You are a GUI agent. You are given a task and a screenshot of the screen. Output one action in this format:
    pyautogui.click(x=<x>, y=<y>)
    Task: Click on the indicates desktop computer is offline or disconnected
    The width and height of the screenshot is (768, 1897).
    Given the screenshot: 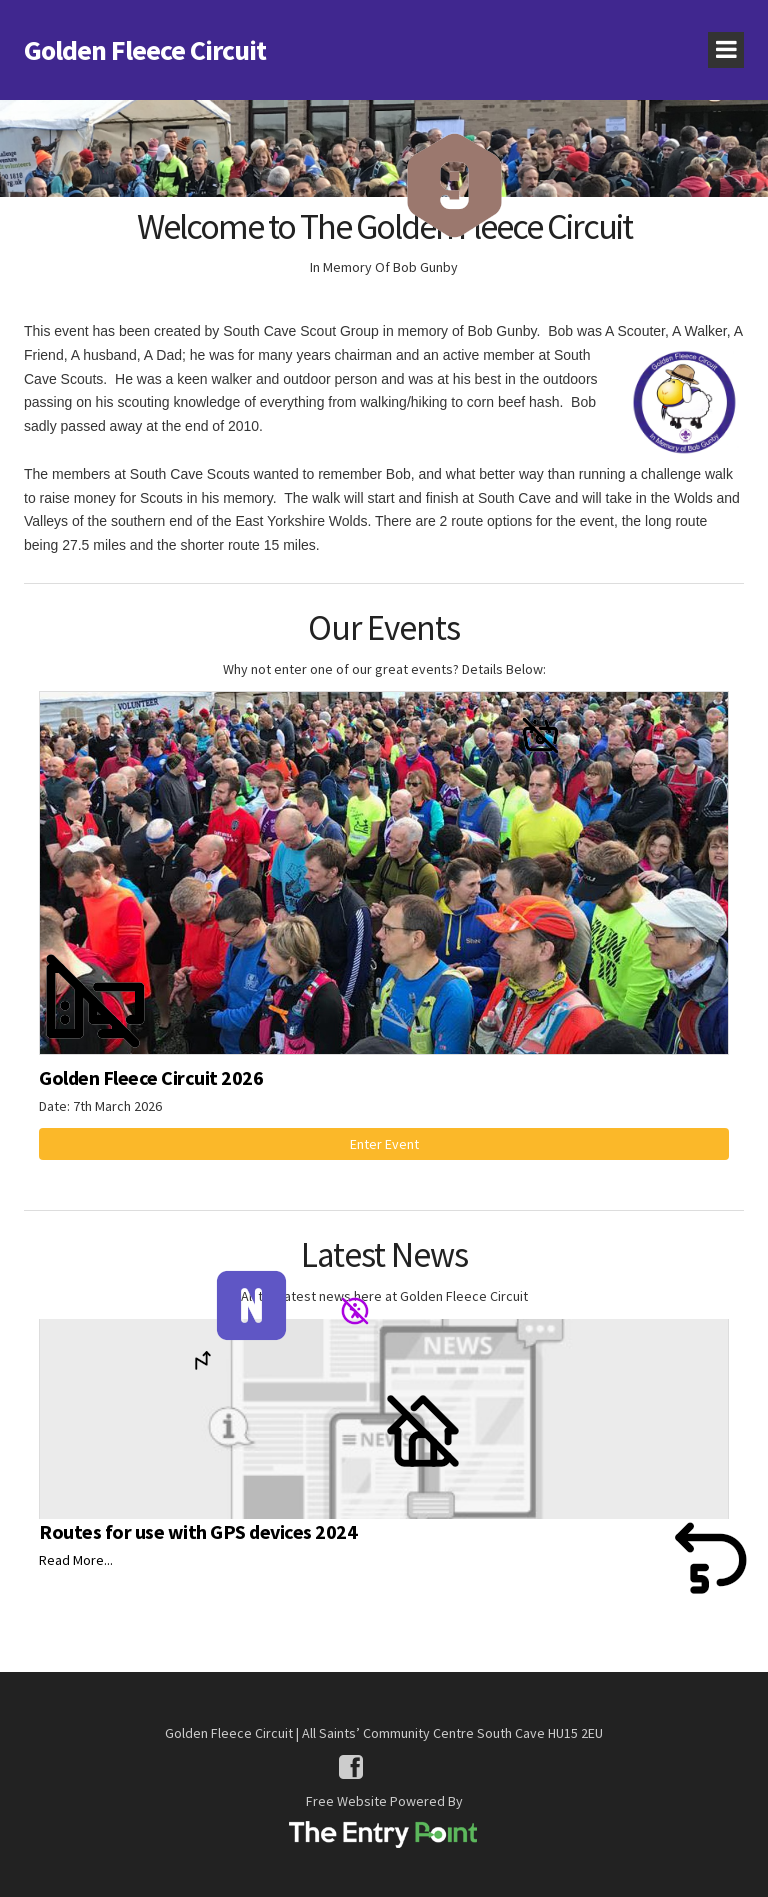 What is the action you would take?
    pyautogui.click(x=93, y=1001)
    